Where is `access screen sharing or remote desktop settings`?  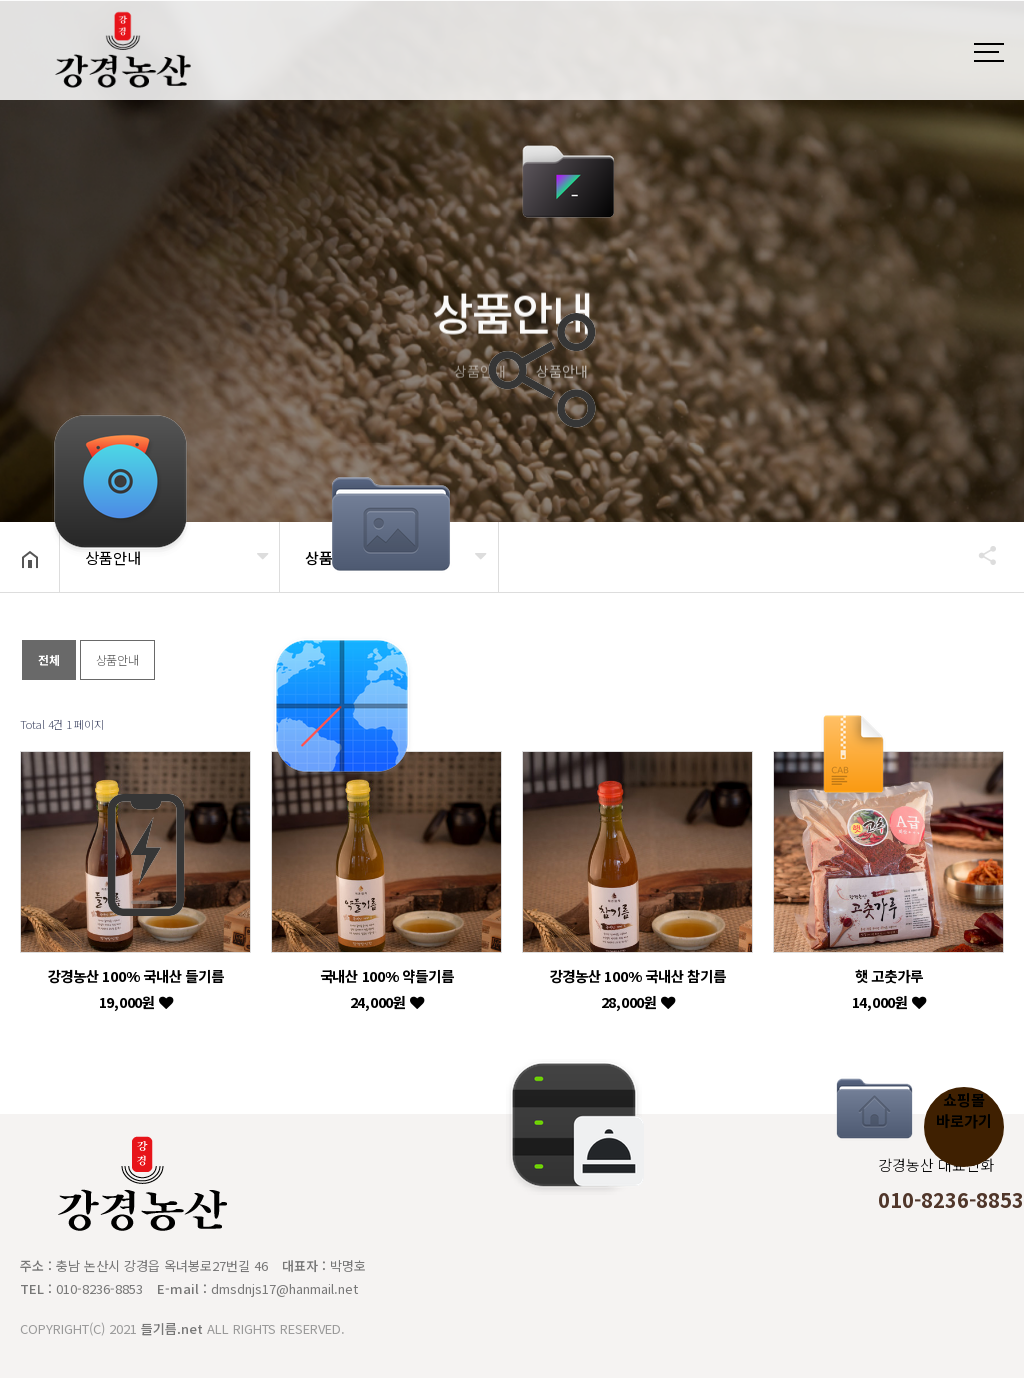 access screen sharing or remote desktop settings is located at coordinates (542, 374).